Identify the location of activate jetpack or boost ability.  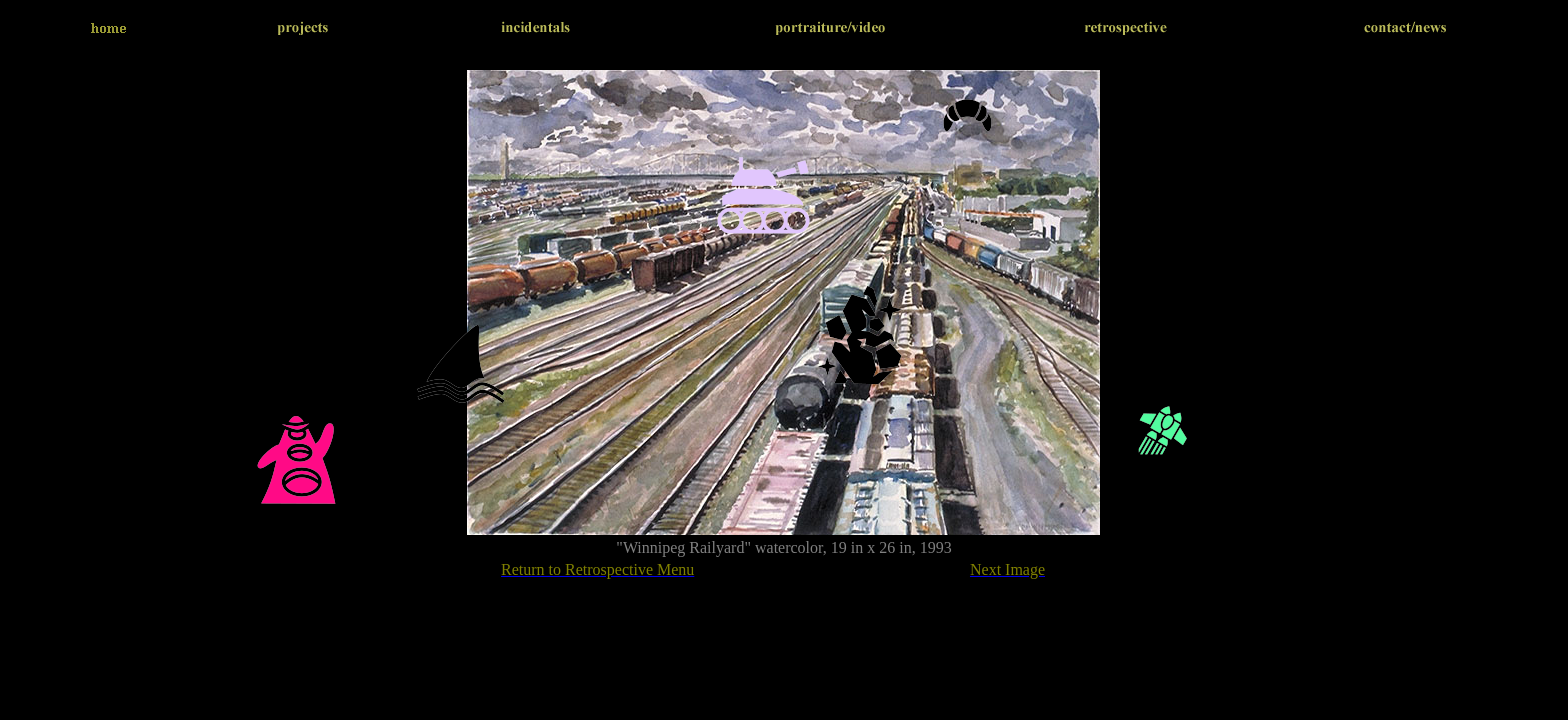
(1163, 430).